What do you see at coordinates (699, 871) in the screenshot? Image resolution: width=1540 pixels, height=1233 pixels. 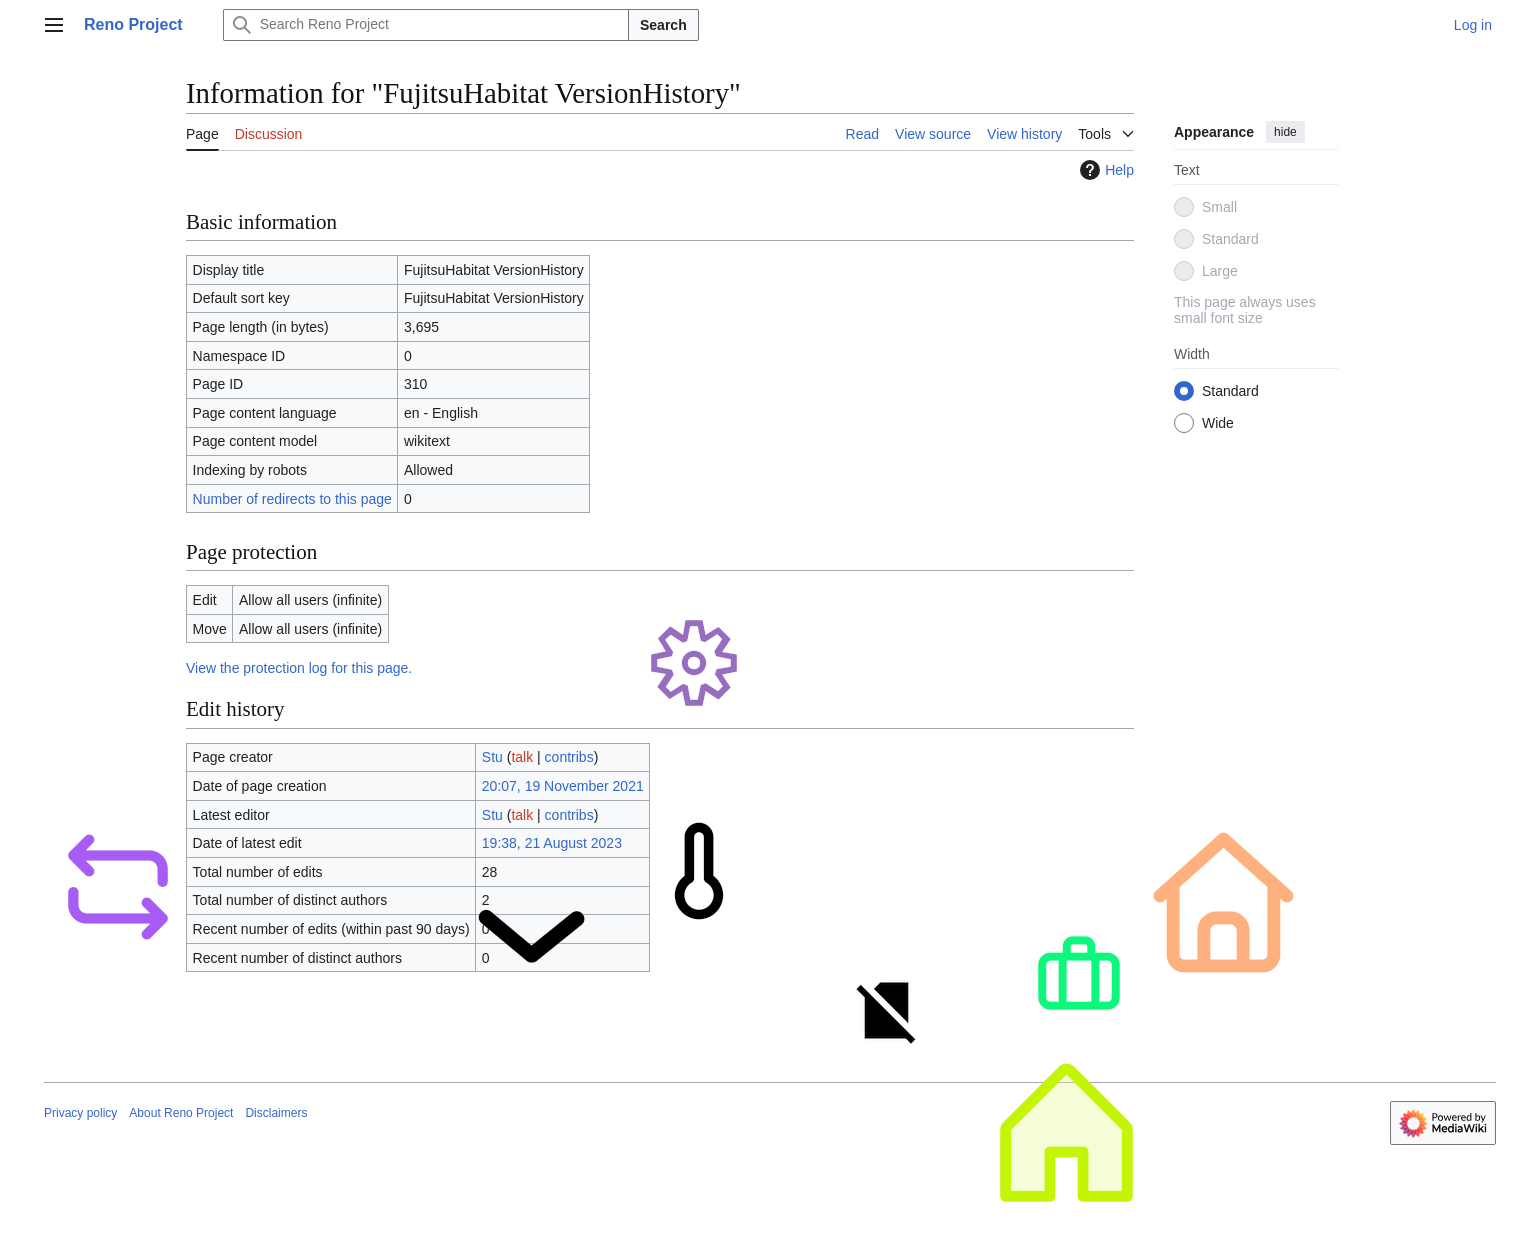 I see `view current temperature` at bounding box center [699, 871].